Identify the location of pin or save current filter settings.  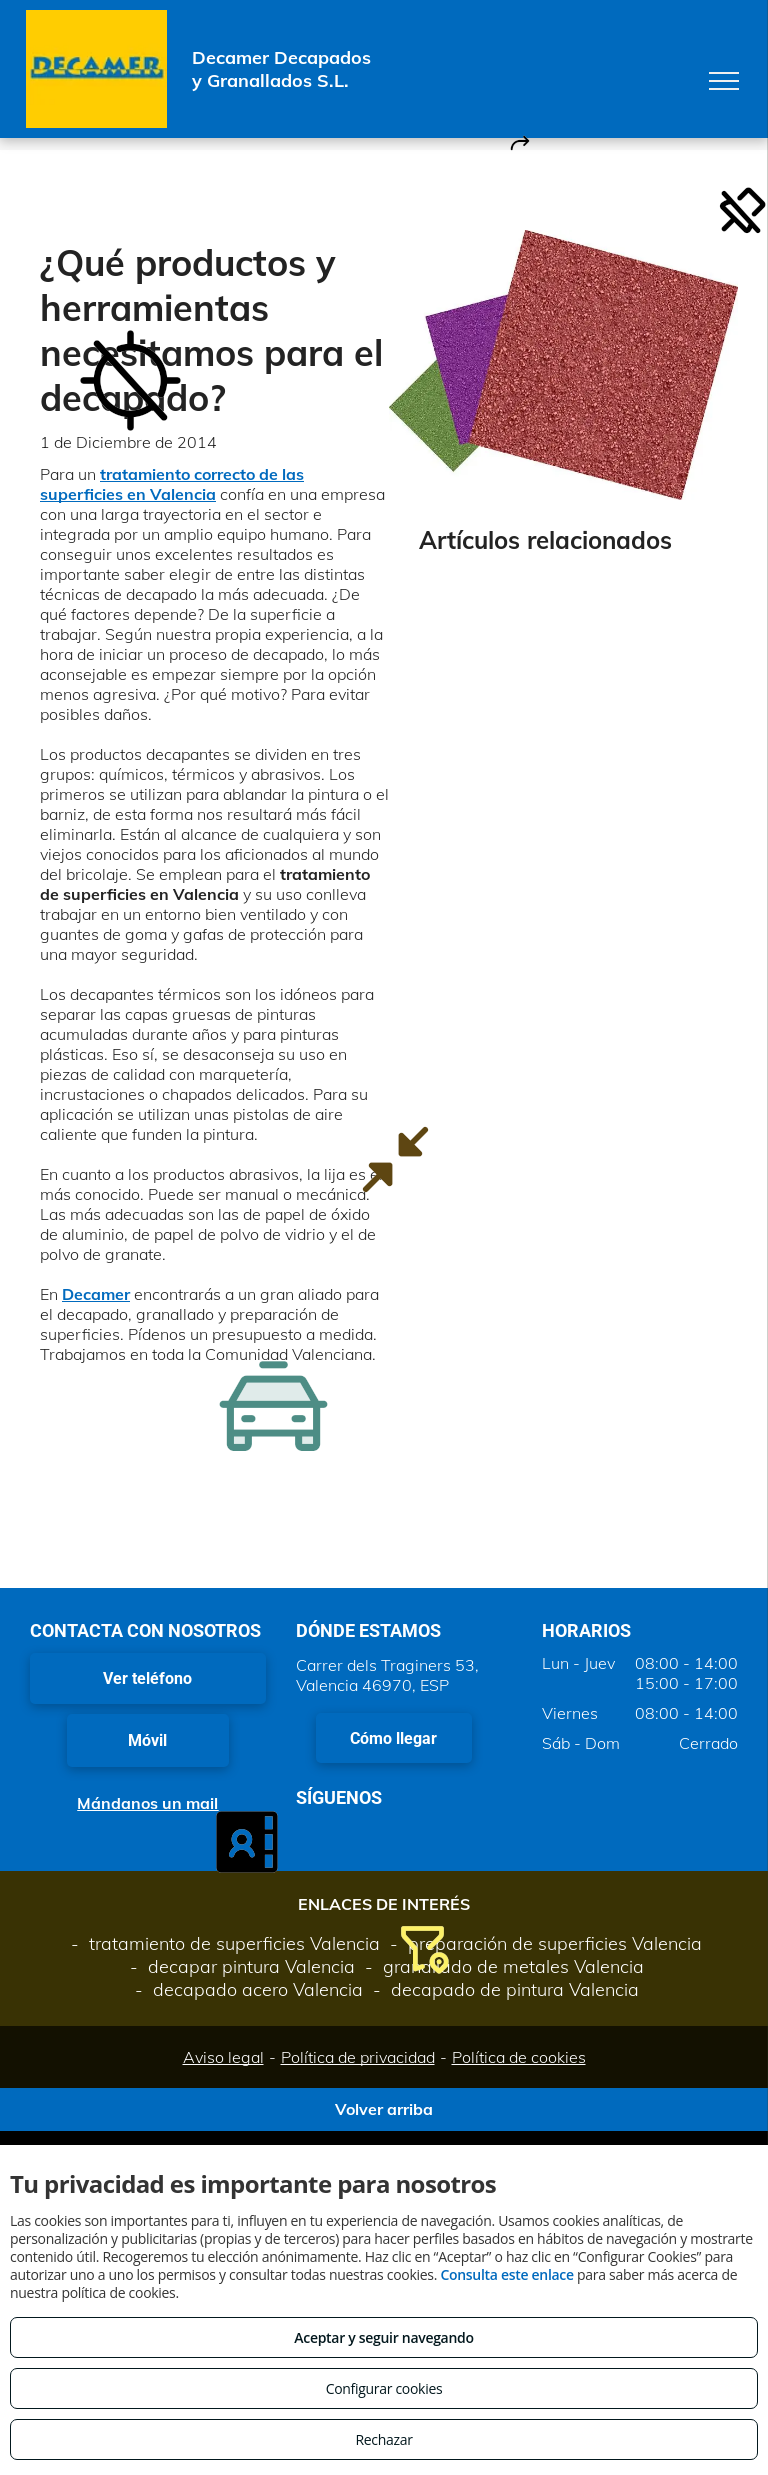
(422, 1947).